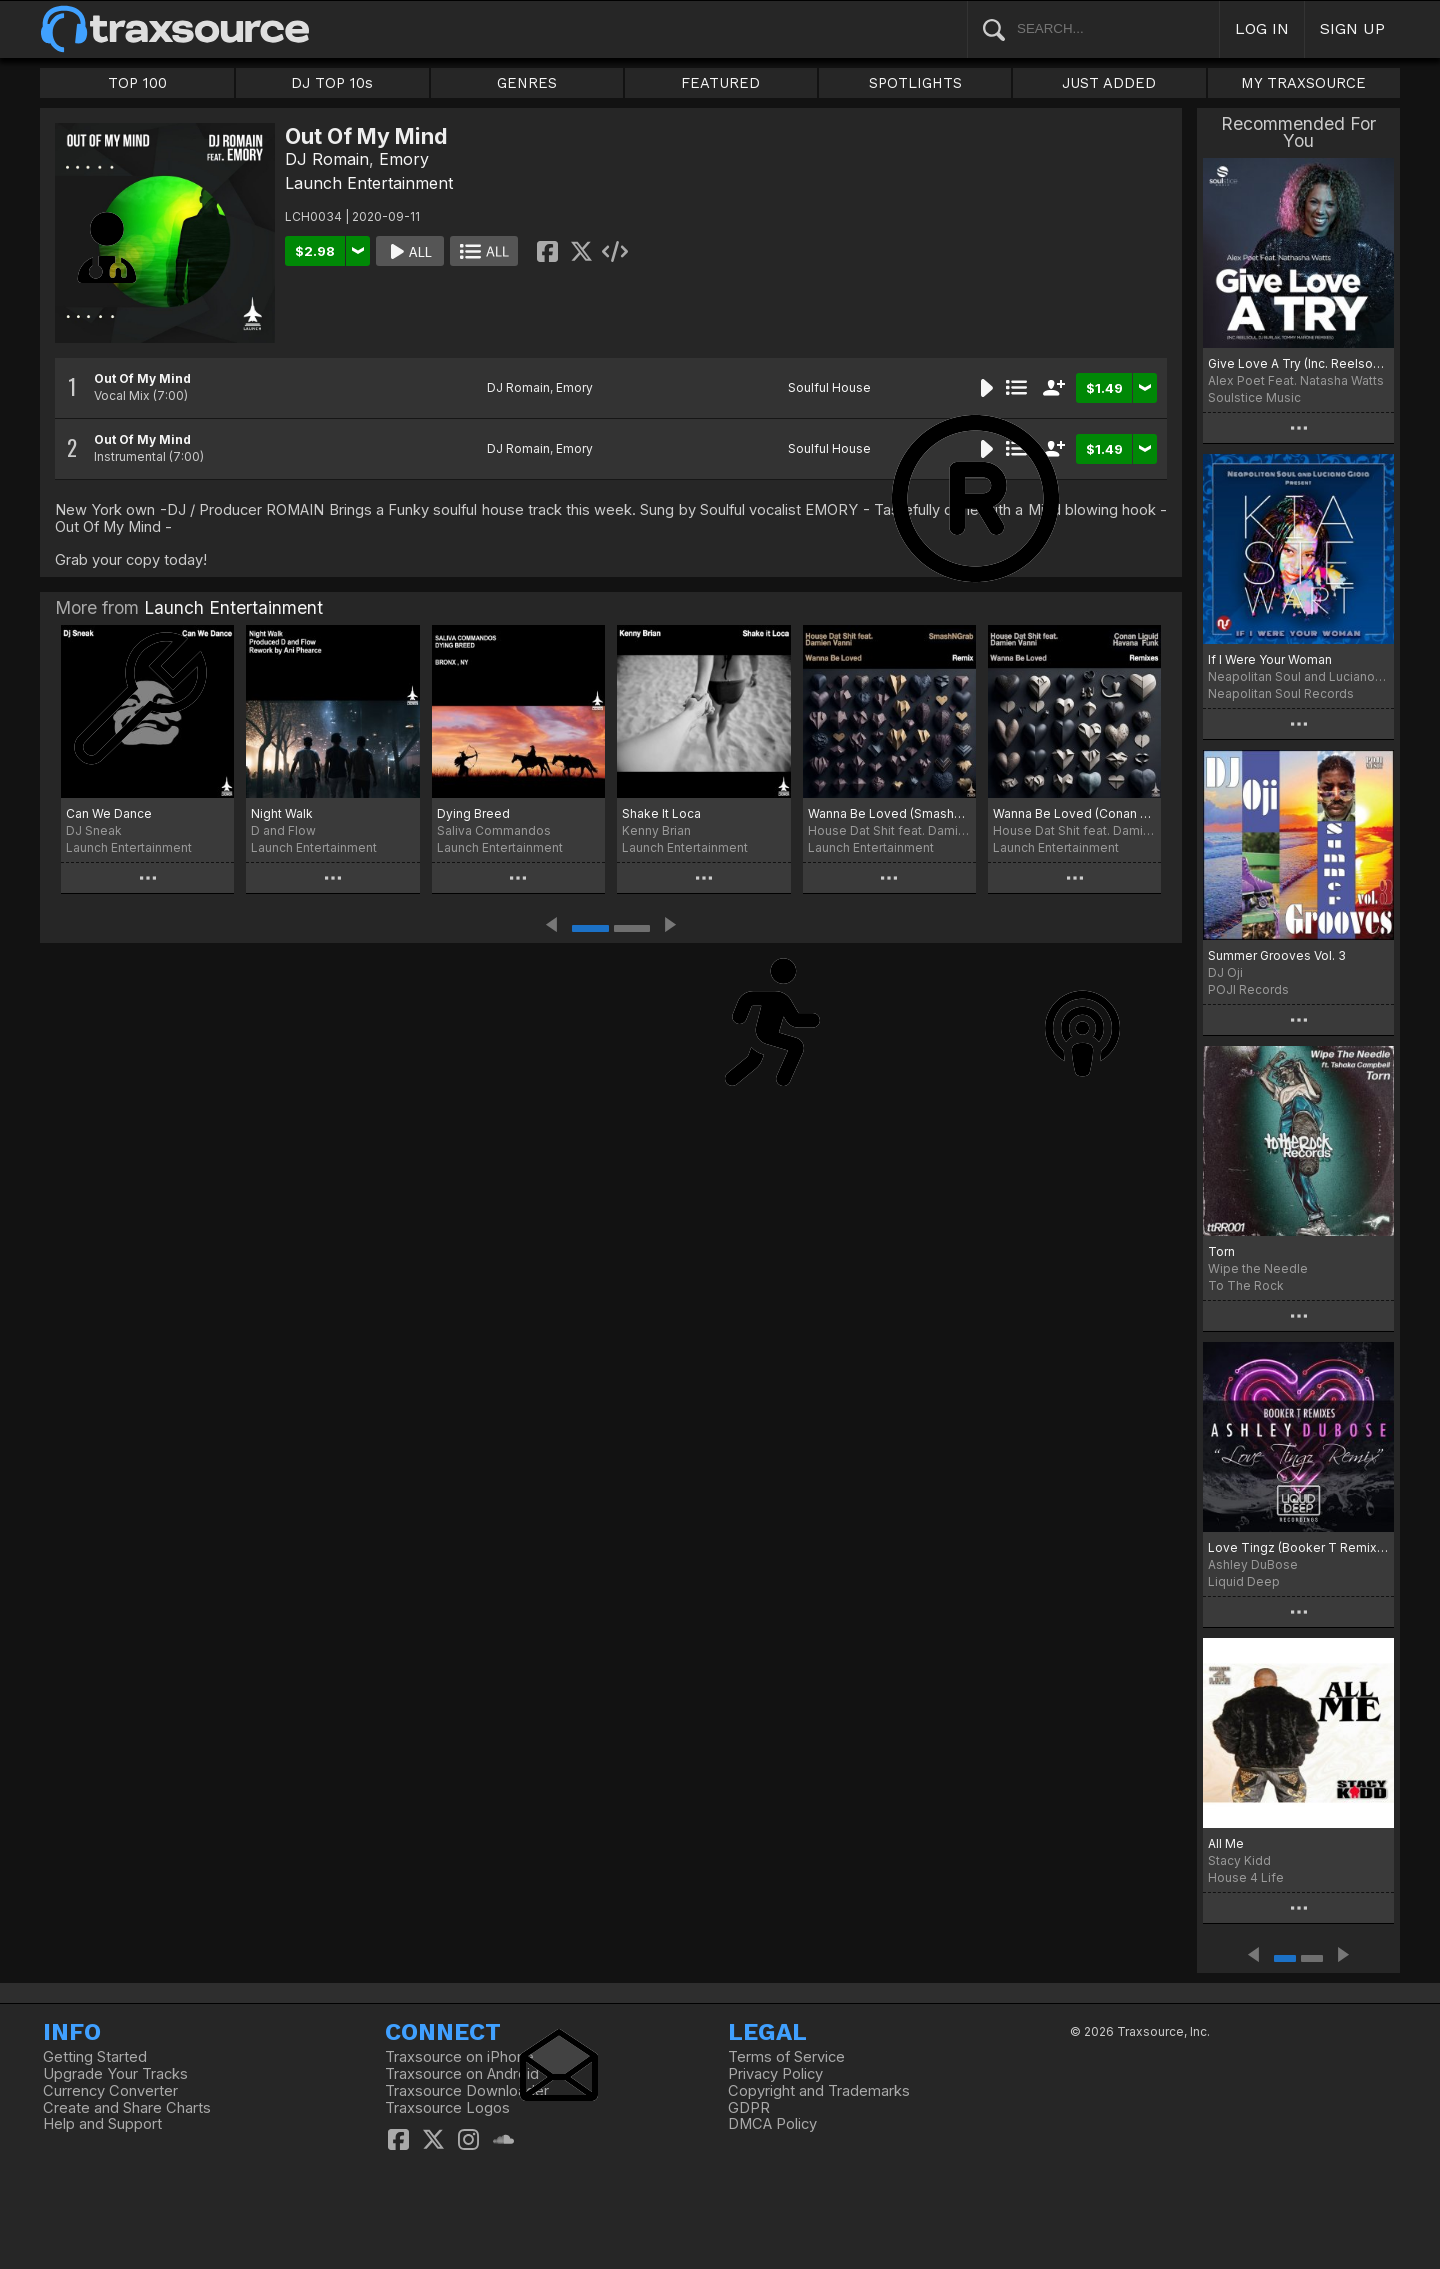  I want to click on view doctor or healthcare provider profile, so click(107, 247).